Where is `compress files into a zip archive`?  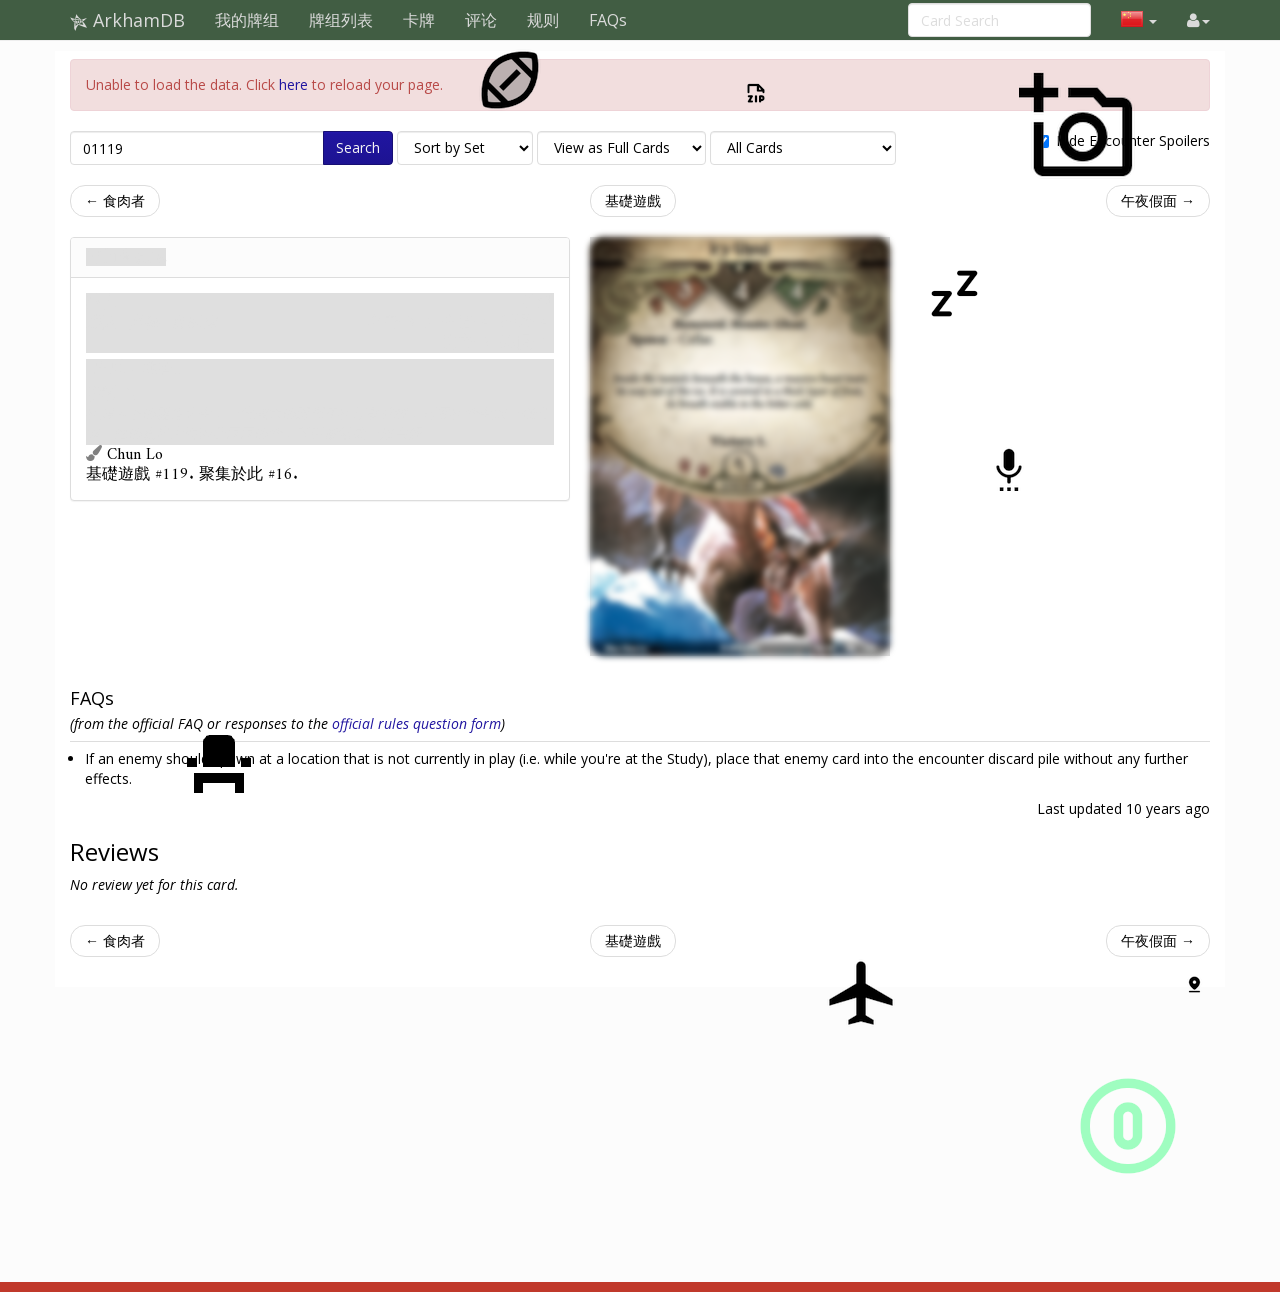 compress files into a zip archive is located at coordinates (756, 94).